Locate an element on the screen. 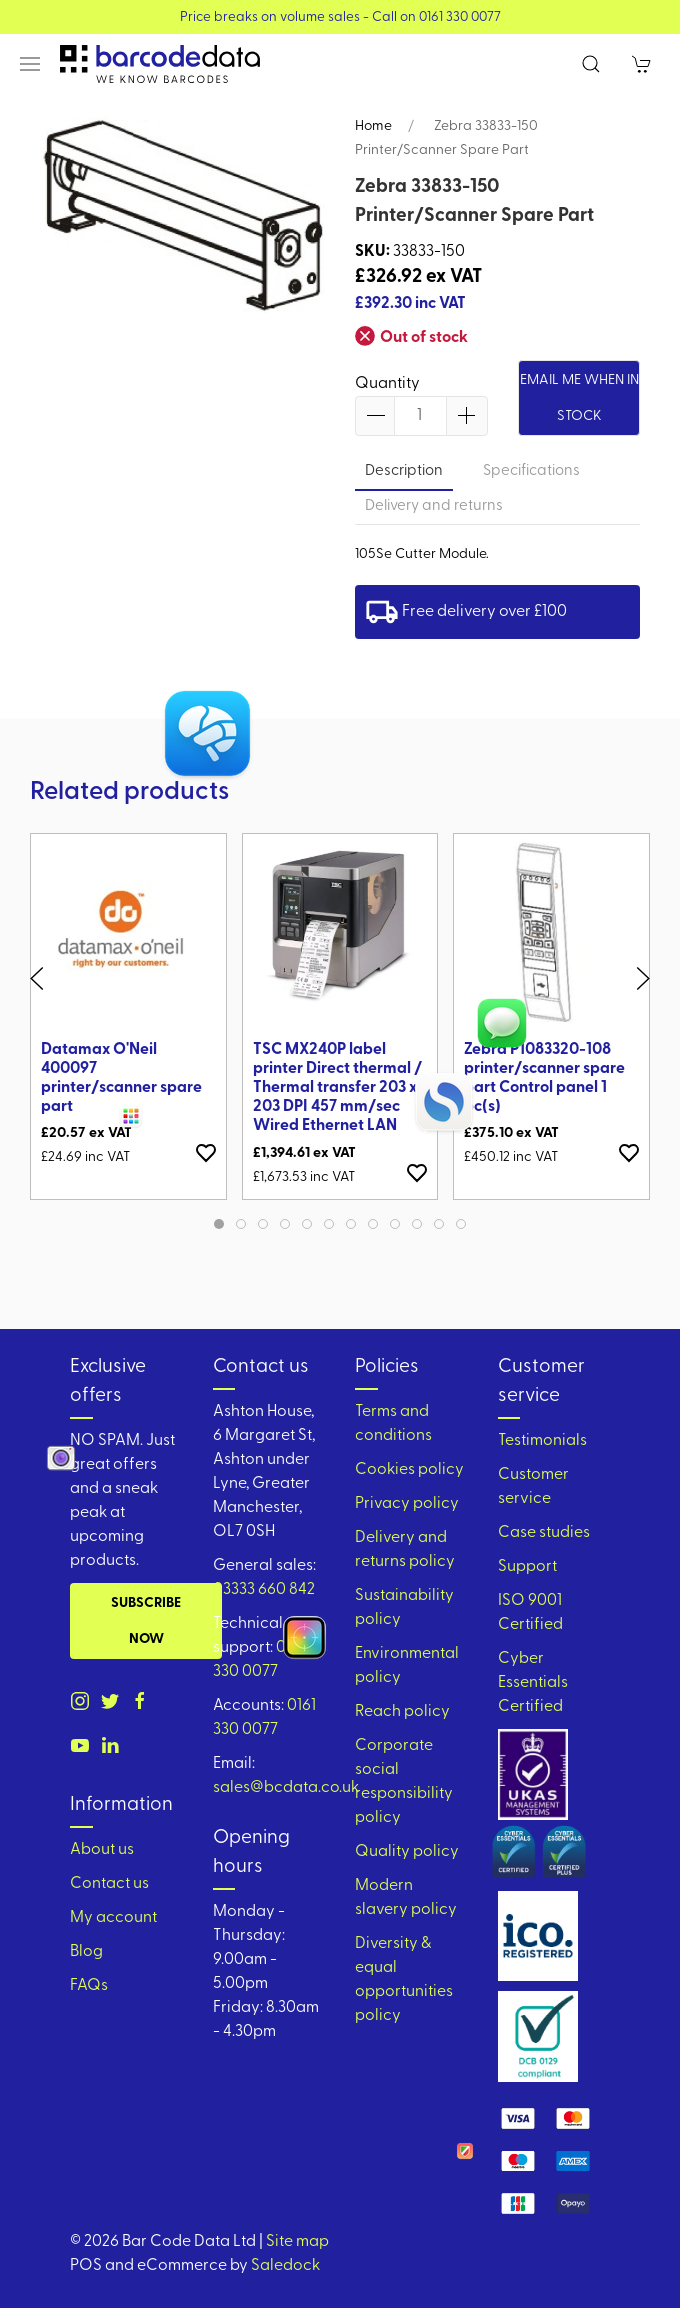 Image resolution: width=680 pixels, height=2308 pixels. open simplenote app is located at coordinates (444, 1102).